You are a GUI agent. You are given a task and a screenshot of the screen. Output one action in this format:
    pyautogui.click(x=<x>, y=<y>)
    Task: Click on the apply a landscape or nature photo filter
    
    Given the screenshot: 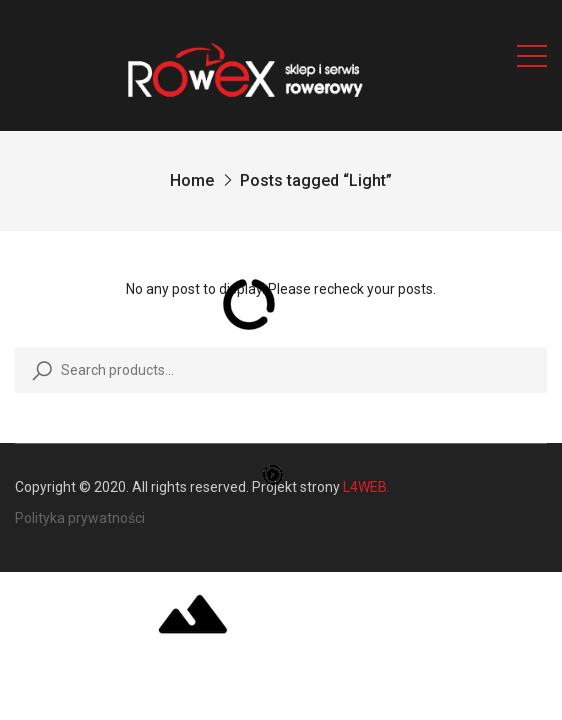 What is the action you would take?
    pyautogui.click(x=193, y=613)
    